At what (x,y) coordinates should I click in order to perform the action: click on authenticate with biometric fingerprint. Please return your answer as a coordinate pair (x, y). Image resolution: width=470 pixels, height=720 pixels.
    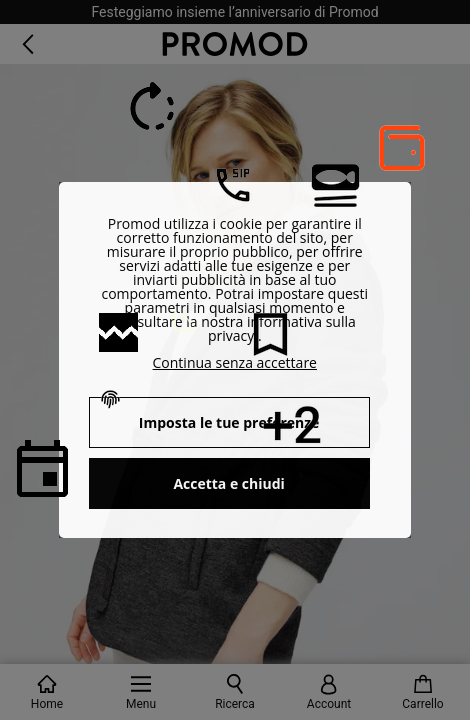
    Looking at the image, I should click on (110, 399).